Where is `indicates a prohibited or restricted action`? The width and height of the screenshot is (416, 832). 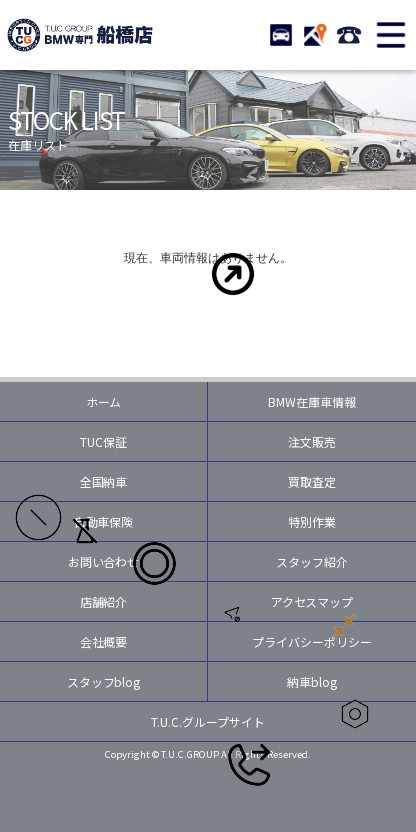 indicates a prohibited or restricted action is located at coordinates (38, 517).